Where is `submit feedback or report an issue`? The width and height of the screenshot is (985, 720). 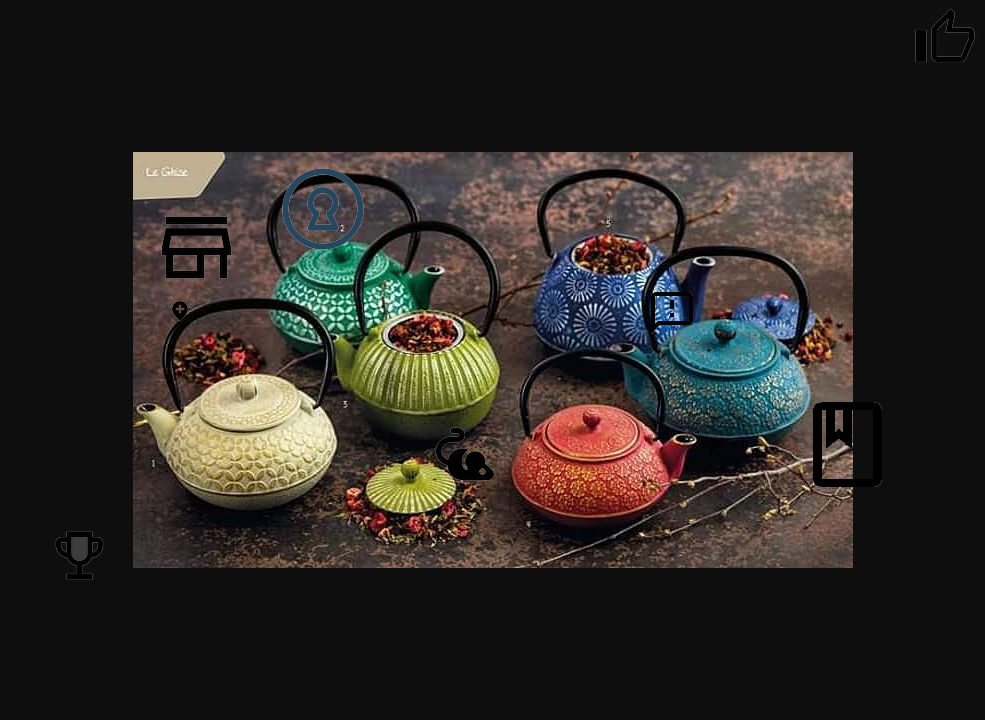 submit feedback or report an issue is located at coordinates (672, 313).